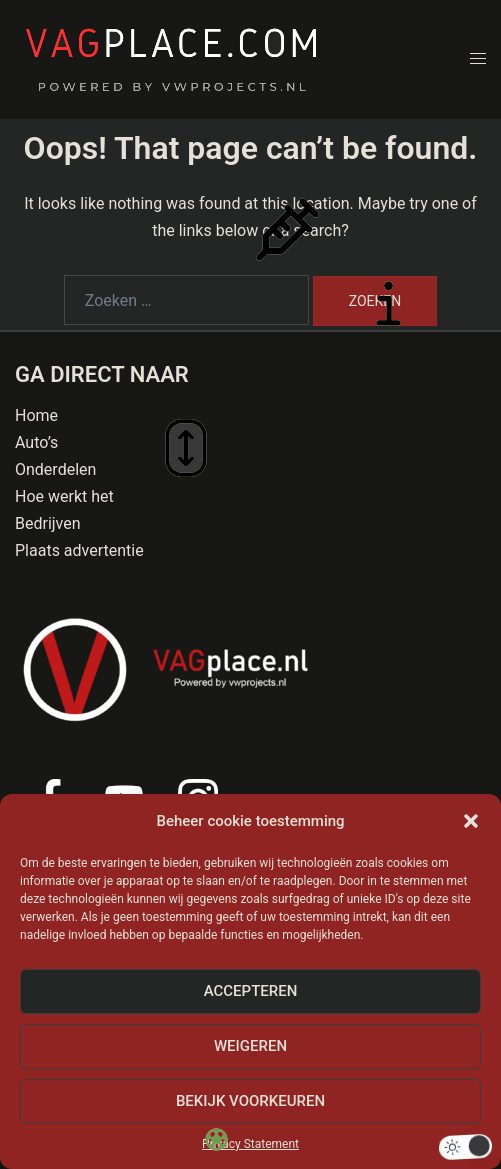 The height and width of the screenshot is (1169, 501). Describe the element at coordinates (388, 303) in the screenshot. I see `view more information or details` at that location.